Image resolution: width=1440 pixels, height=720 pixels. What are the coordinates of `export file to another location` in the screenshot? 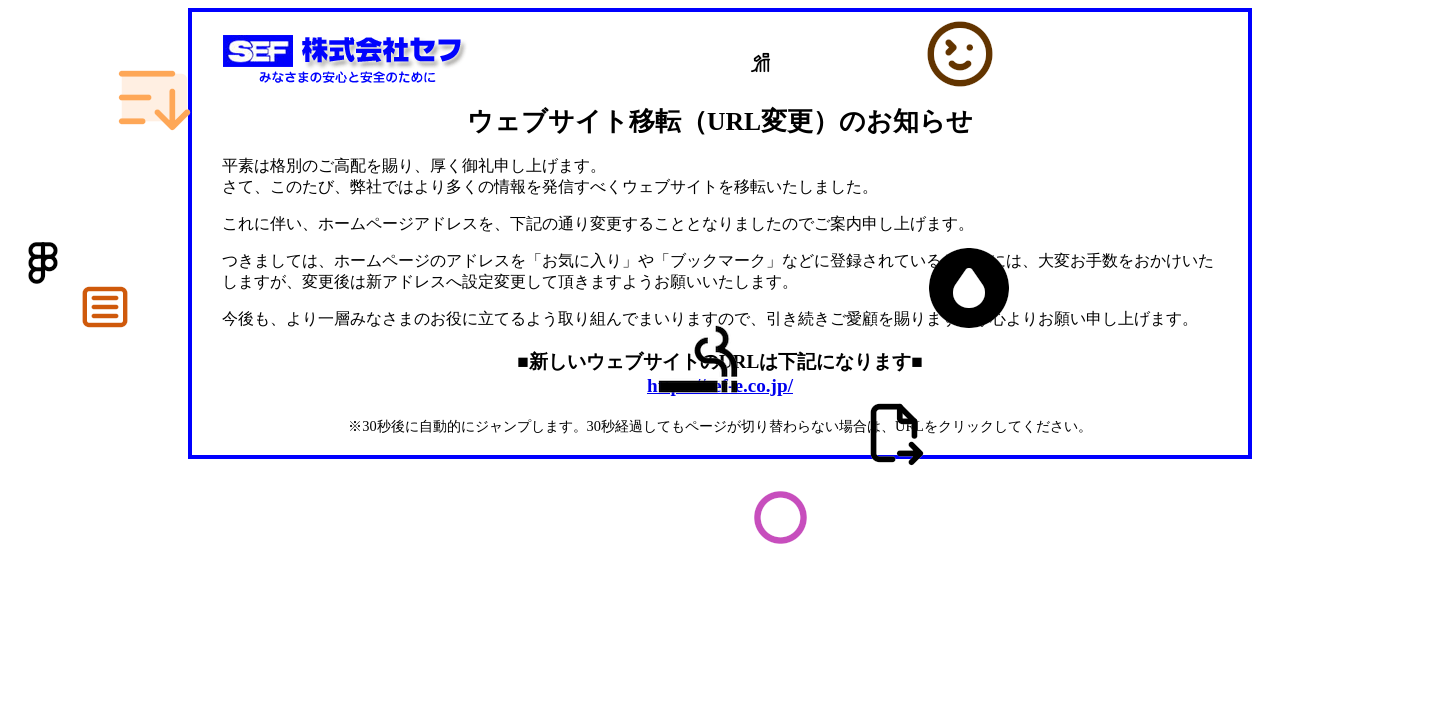 It's located at (894, 433).